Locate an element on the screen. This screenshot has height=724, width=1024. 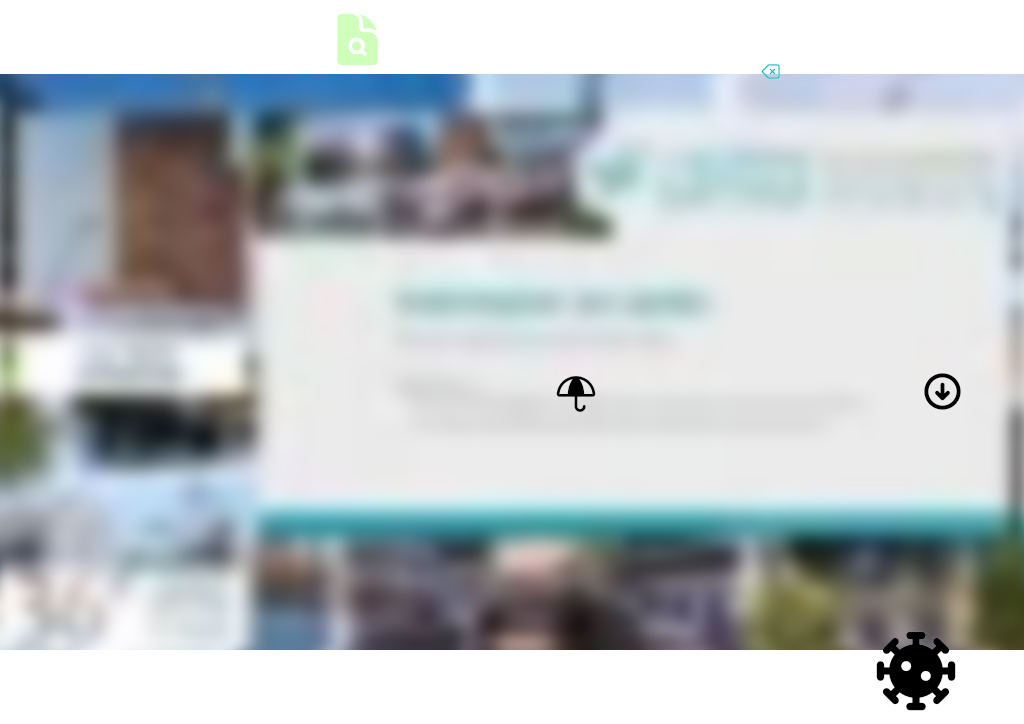
view weather protection or rain forecast is located at coordinates (576, 394).